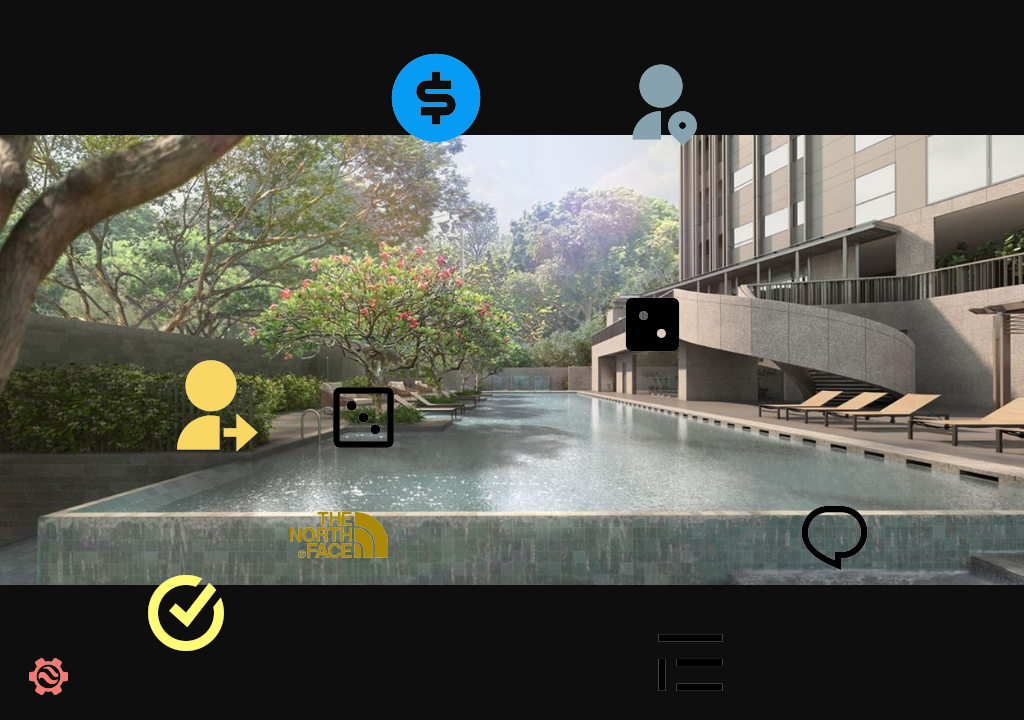  Describe the element at coordinates (48, 676) in the screenshot. I see `open Google Earth Engine` at that location.